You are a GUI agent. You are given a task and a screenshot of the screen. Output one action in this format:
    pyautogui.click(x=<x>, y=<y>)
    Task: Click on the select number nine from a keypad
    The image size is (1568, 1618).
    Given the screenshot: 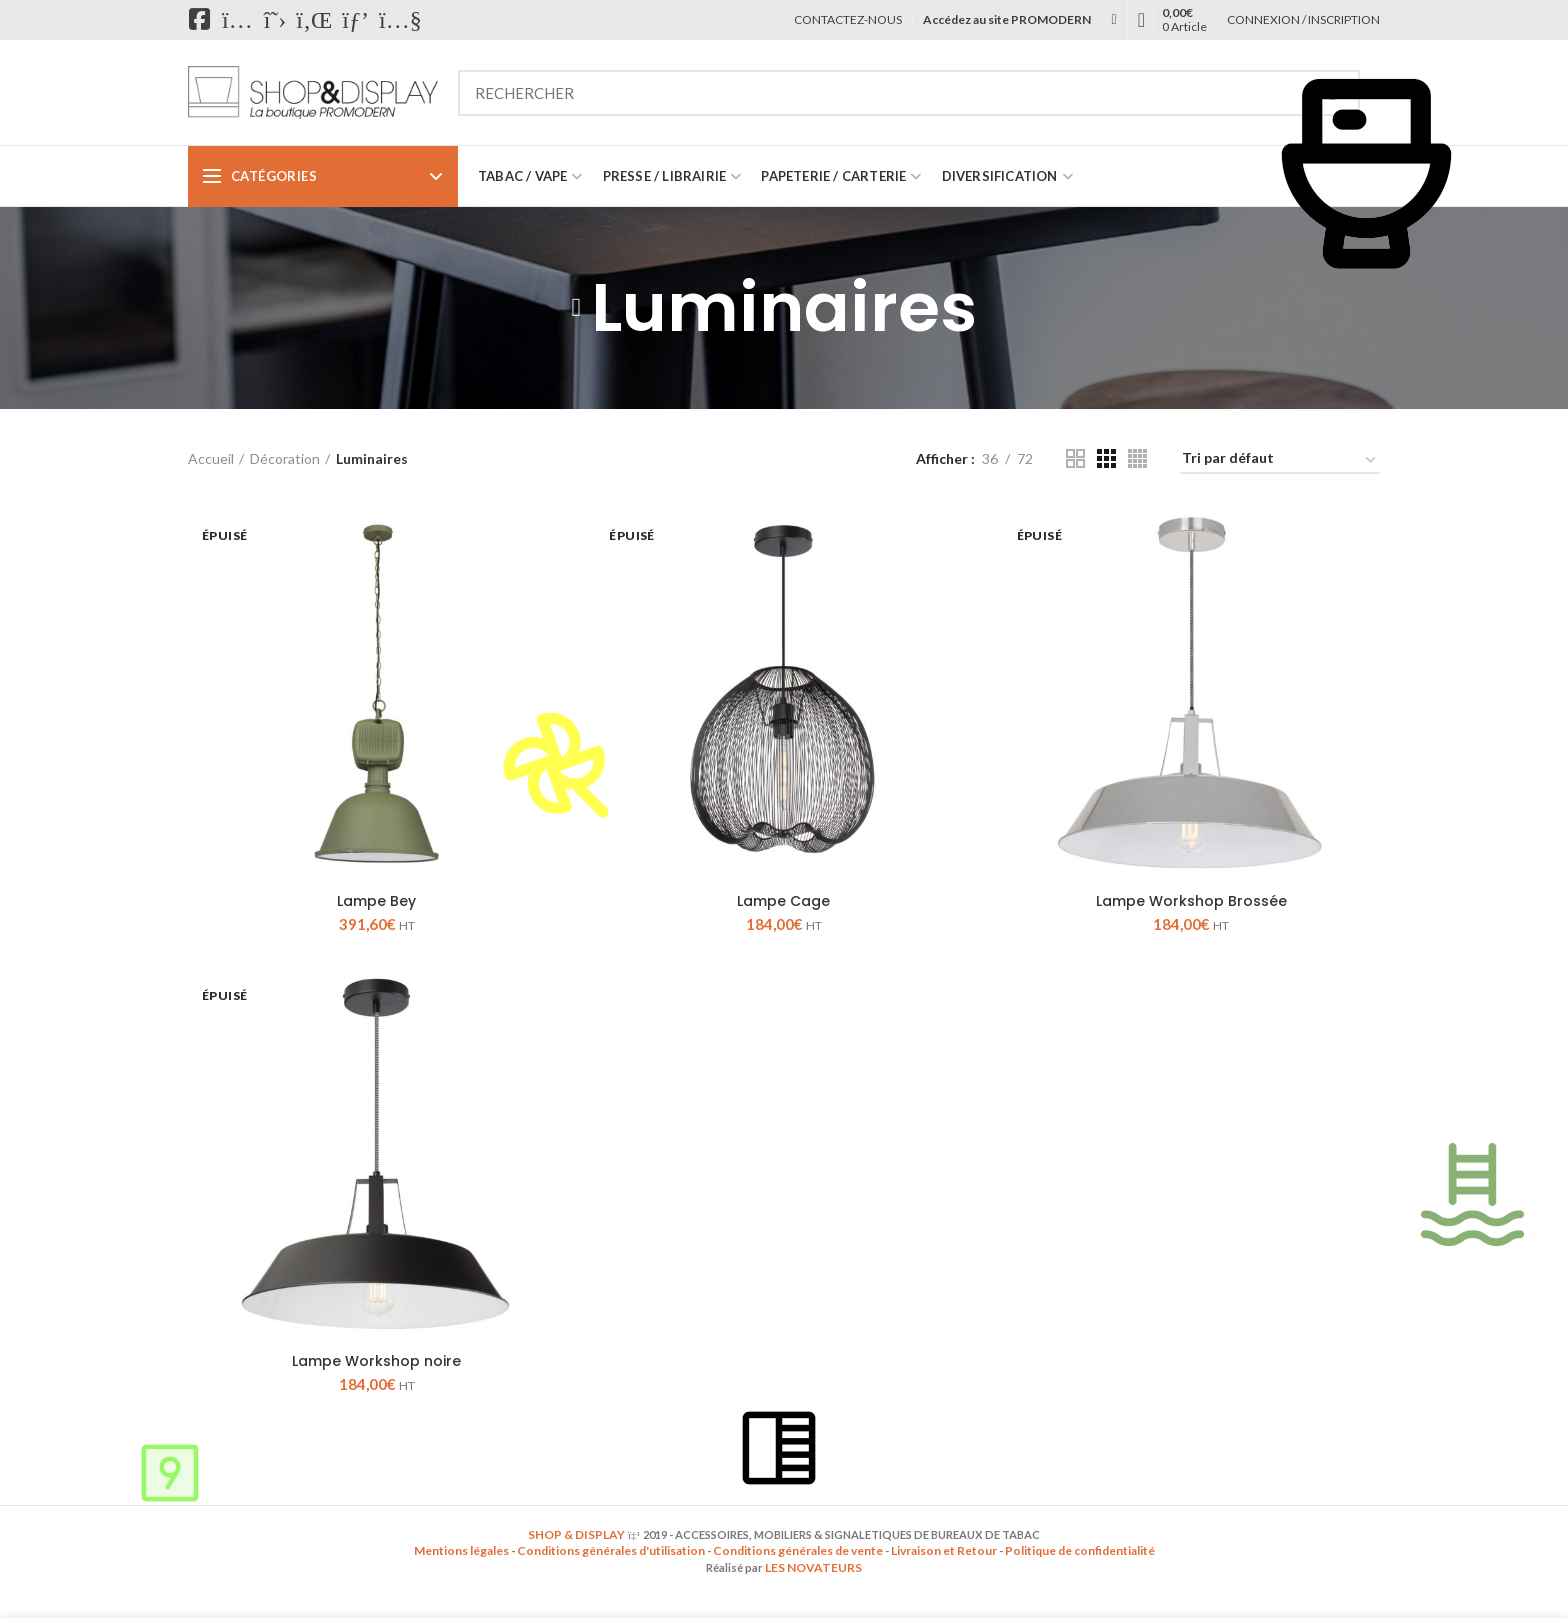 What is the action you would take?
    pyautogui.click(x=170, y=1473)
    